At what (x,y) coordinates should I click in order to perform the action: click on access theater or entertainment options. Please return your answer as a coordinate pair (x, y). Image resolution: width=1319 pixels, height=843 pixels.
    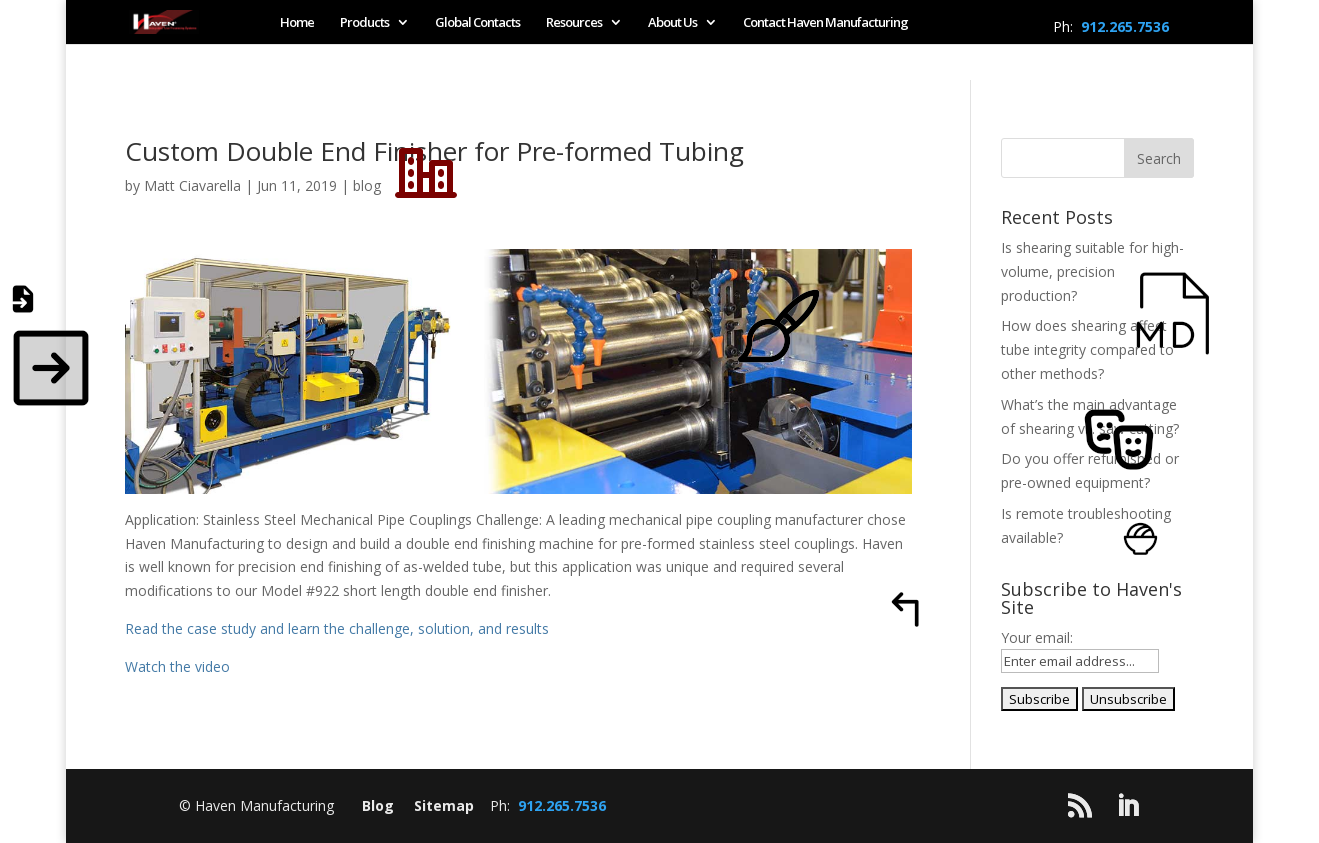
    Looking at the image, I should click on (1119, 438).